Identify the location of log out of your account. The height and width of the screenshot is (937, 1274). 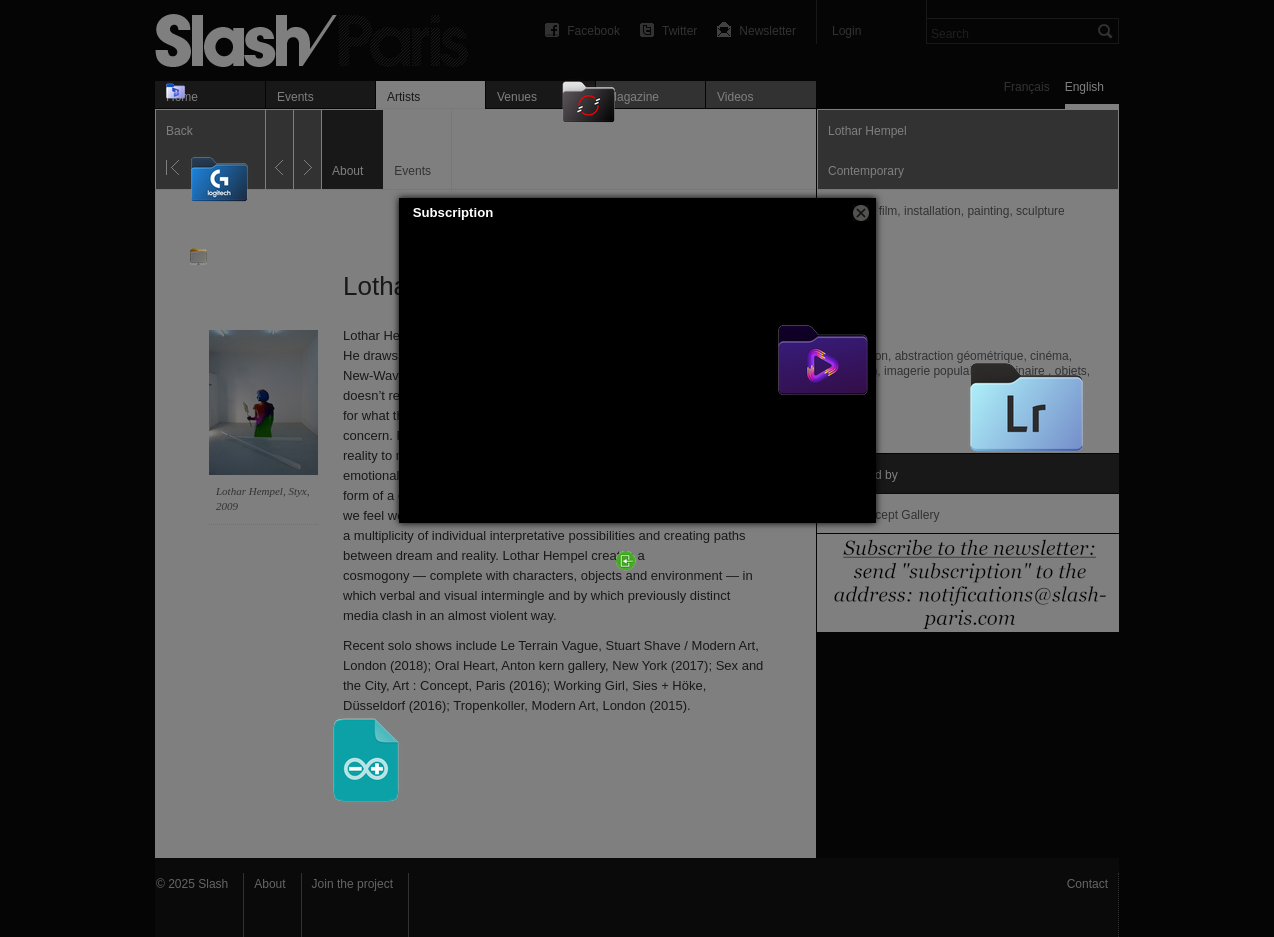
(626, 561).